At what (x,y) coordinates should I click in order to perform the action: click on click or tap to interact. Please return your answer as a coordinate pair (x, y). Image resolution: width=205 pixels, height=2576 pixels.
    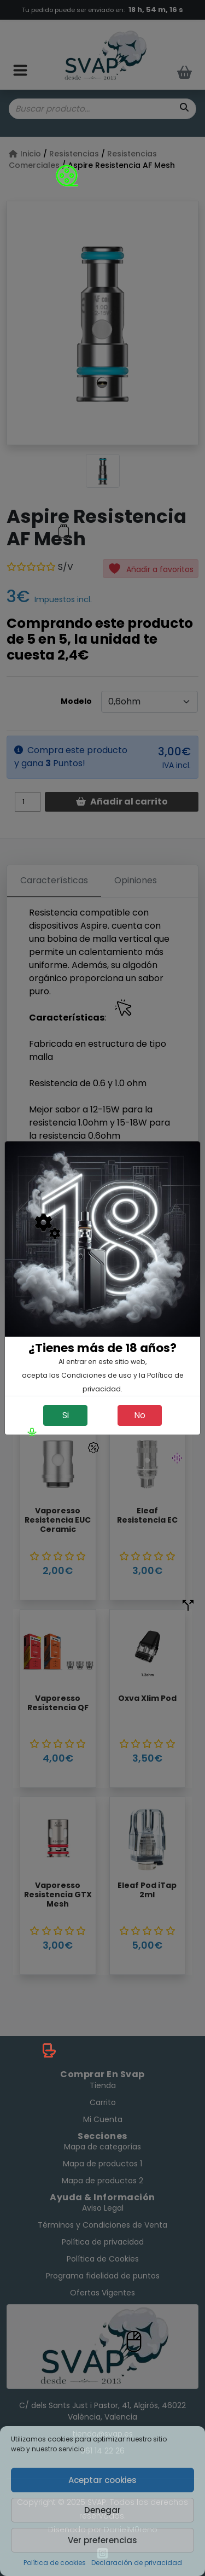
    Looking at the image, I should click on (124, 1009).